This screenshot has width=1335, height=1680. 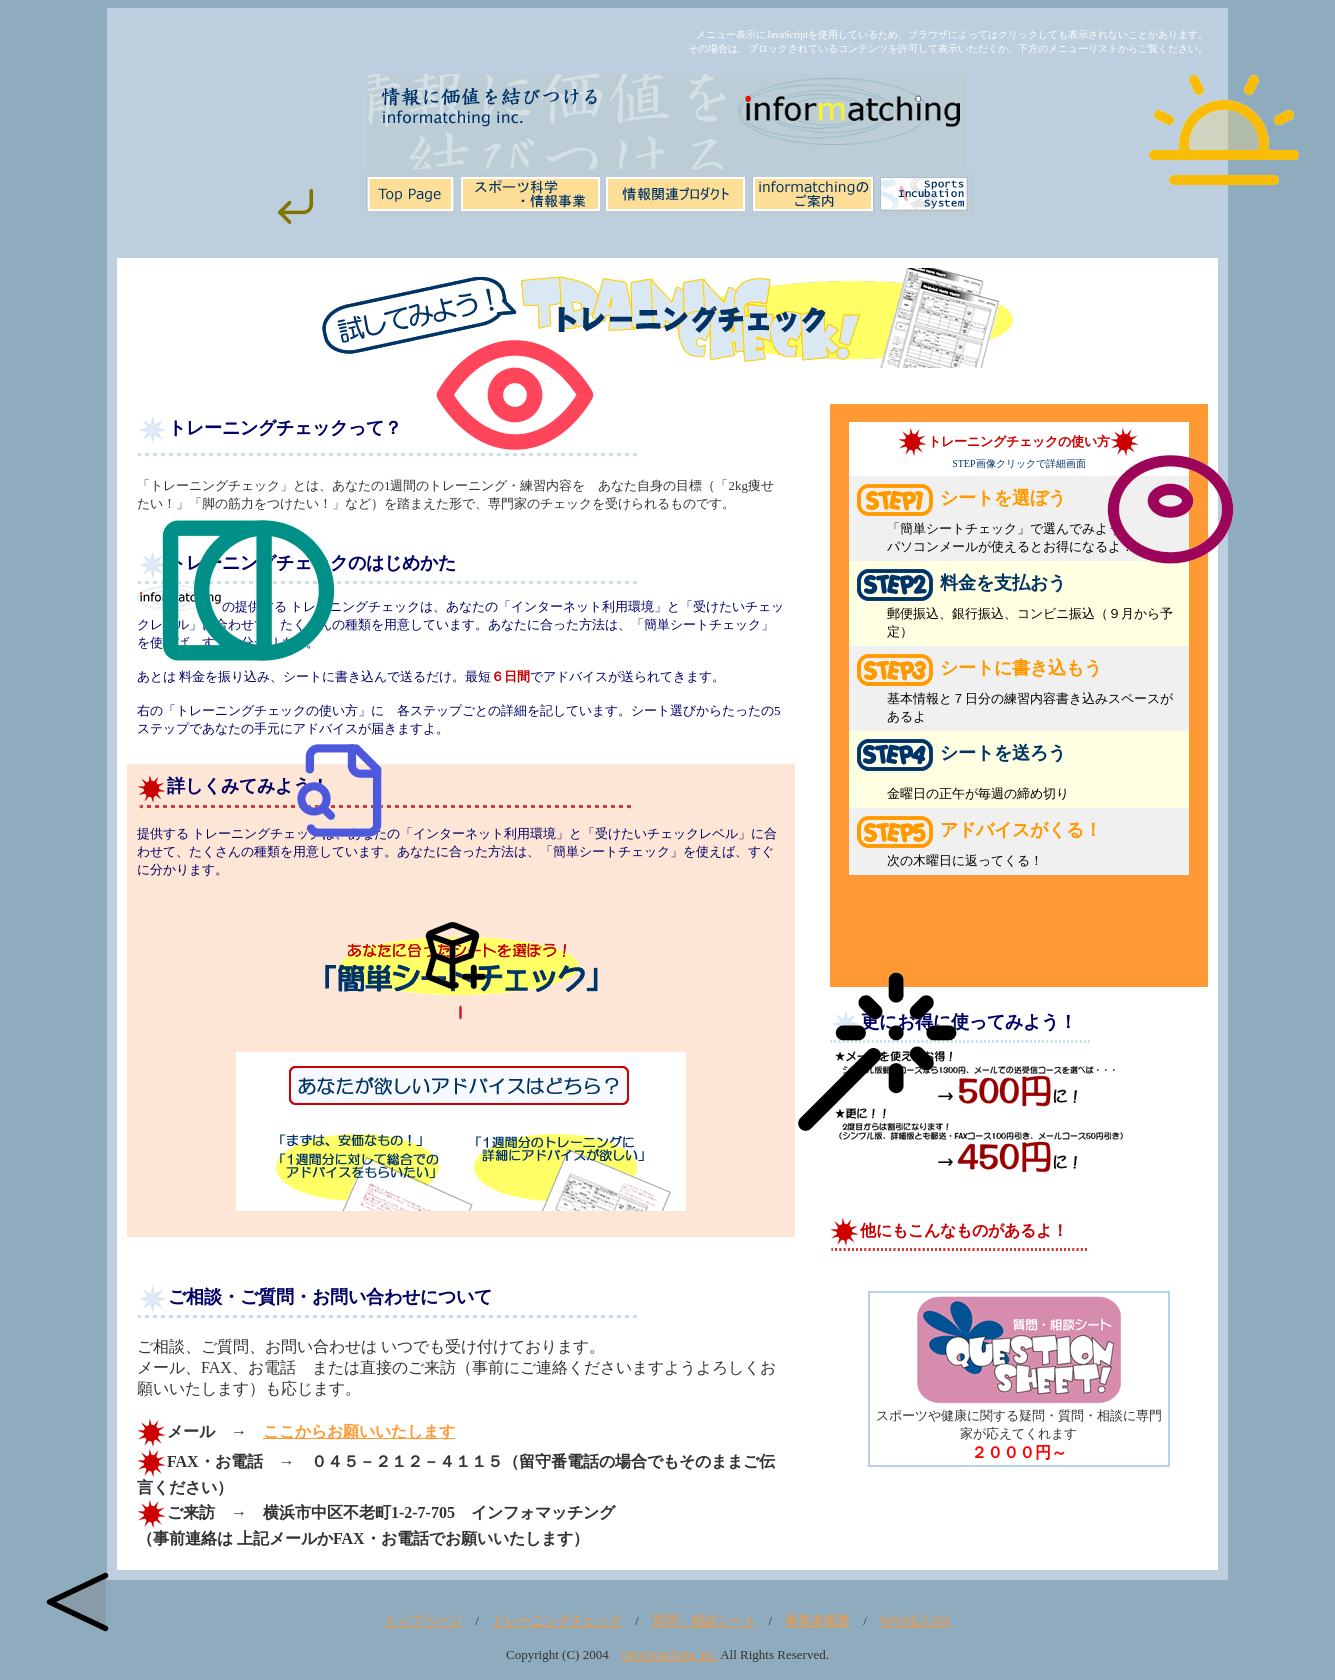 I want to click on toggle sunrise or sunset theme, so click(x=1224, y=135).